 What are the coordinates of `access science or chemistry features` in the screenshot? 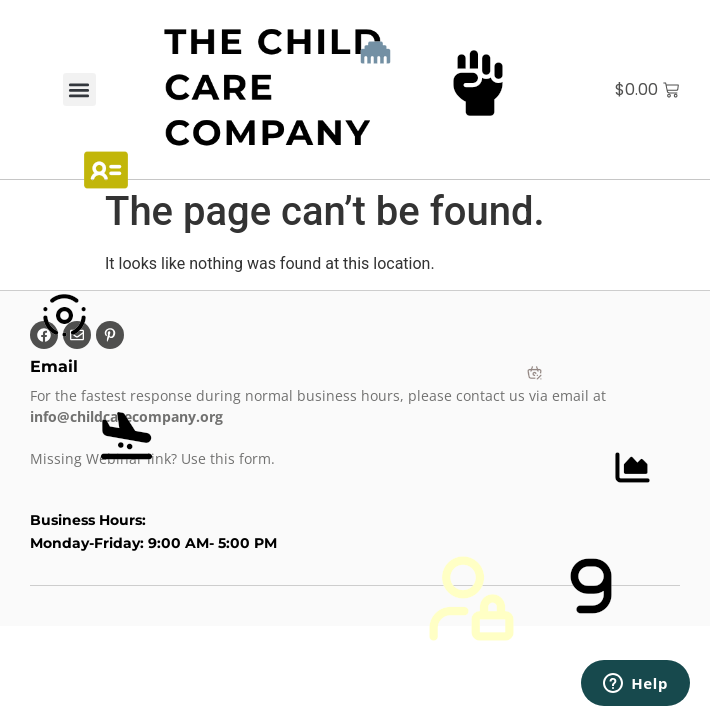 It's located at (64, 315).